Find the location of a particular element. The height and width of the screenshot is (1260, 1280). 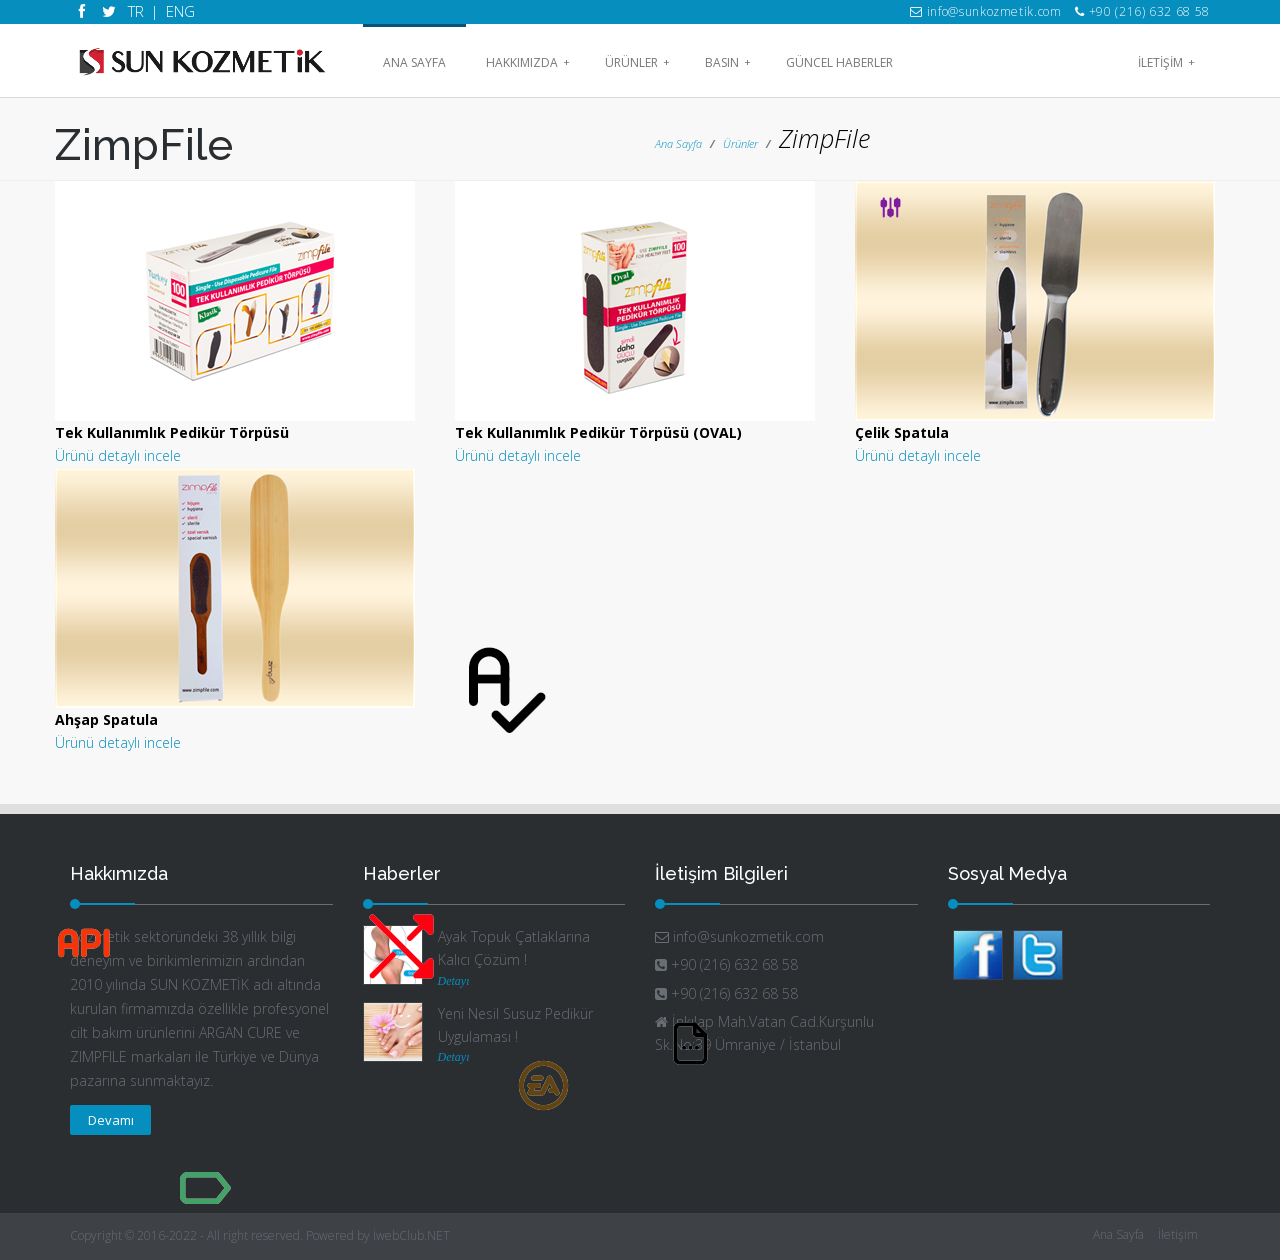

access API settings or documentation is located at coordinates (84, 943).